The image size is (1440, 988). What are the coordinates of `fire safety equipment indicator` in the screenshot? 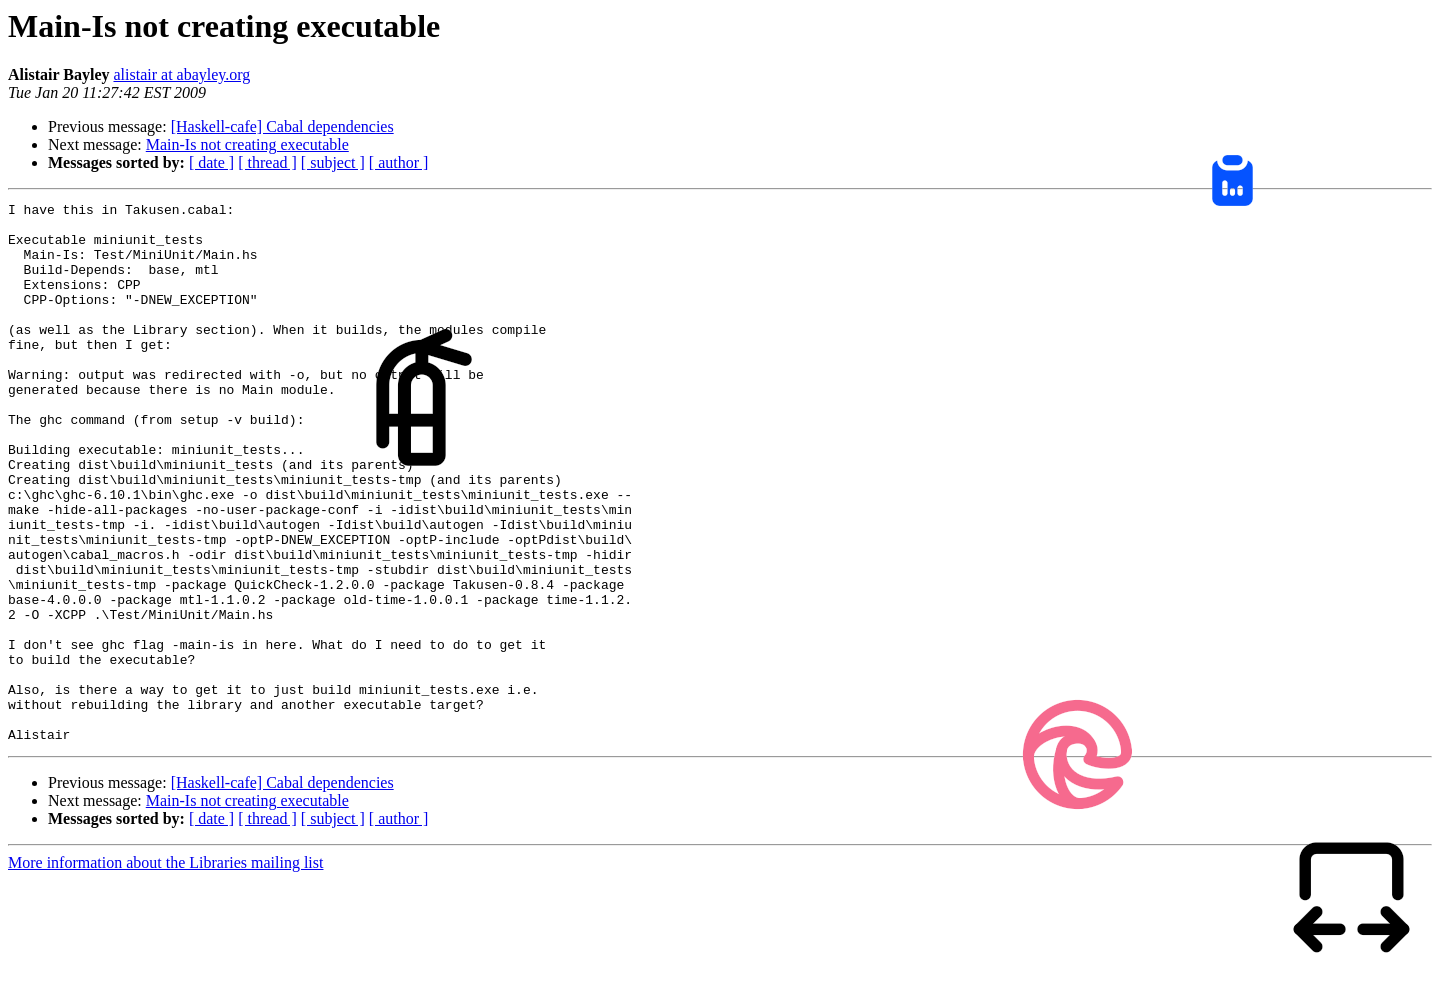 It's located at (417, 398).